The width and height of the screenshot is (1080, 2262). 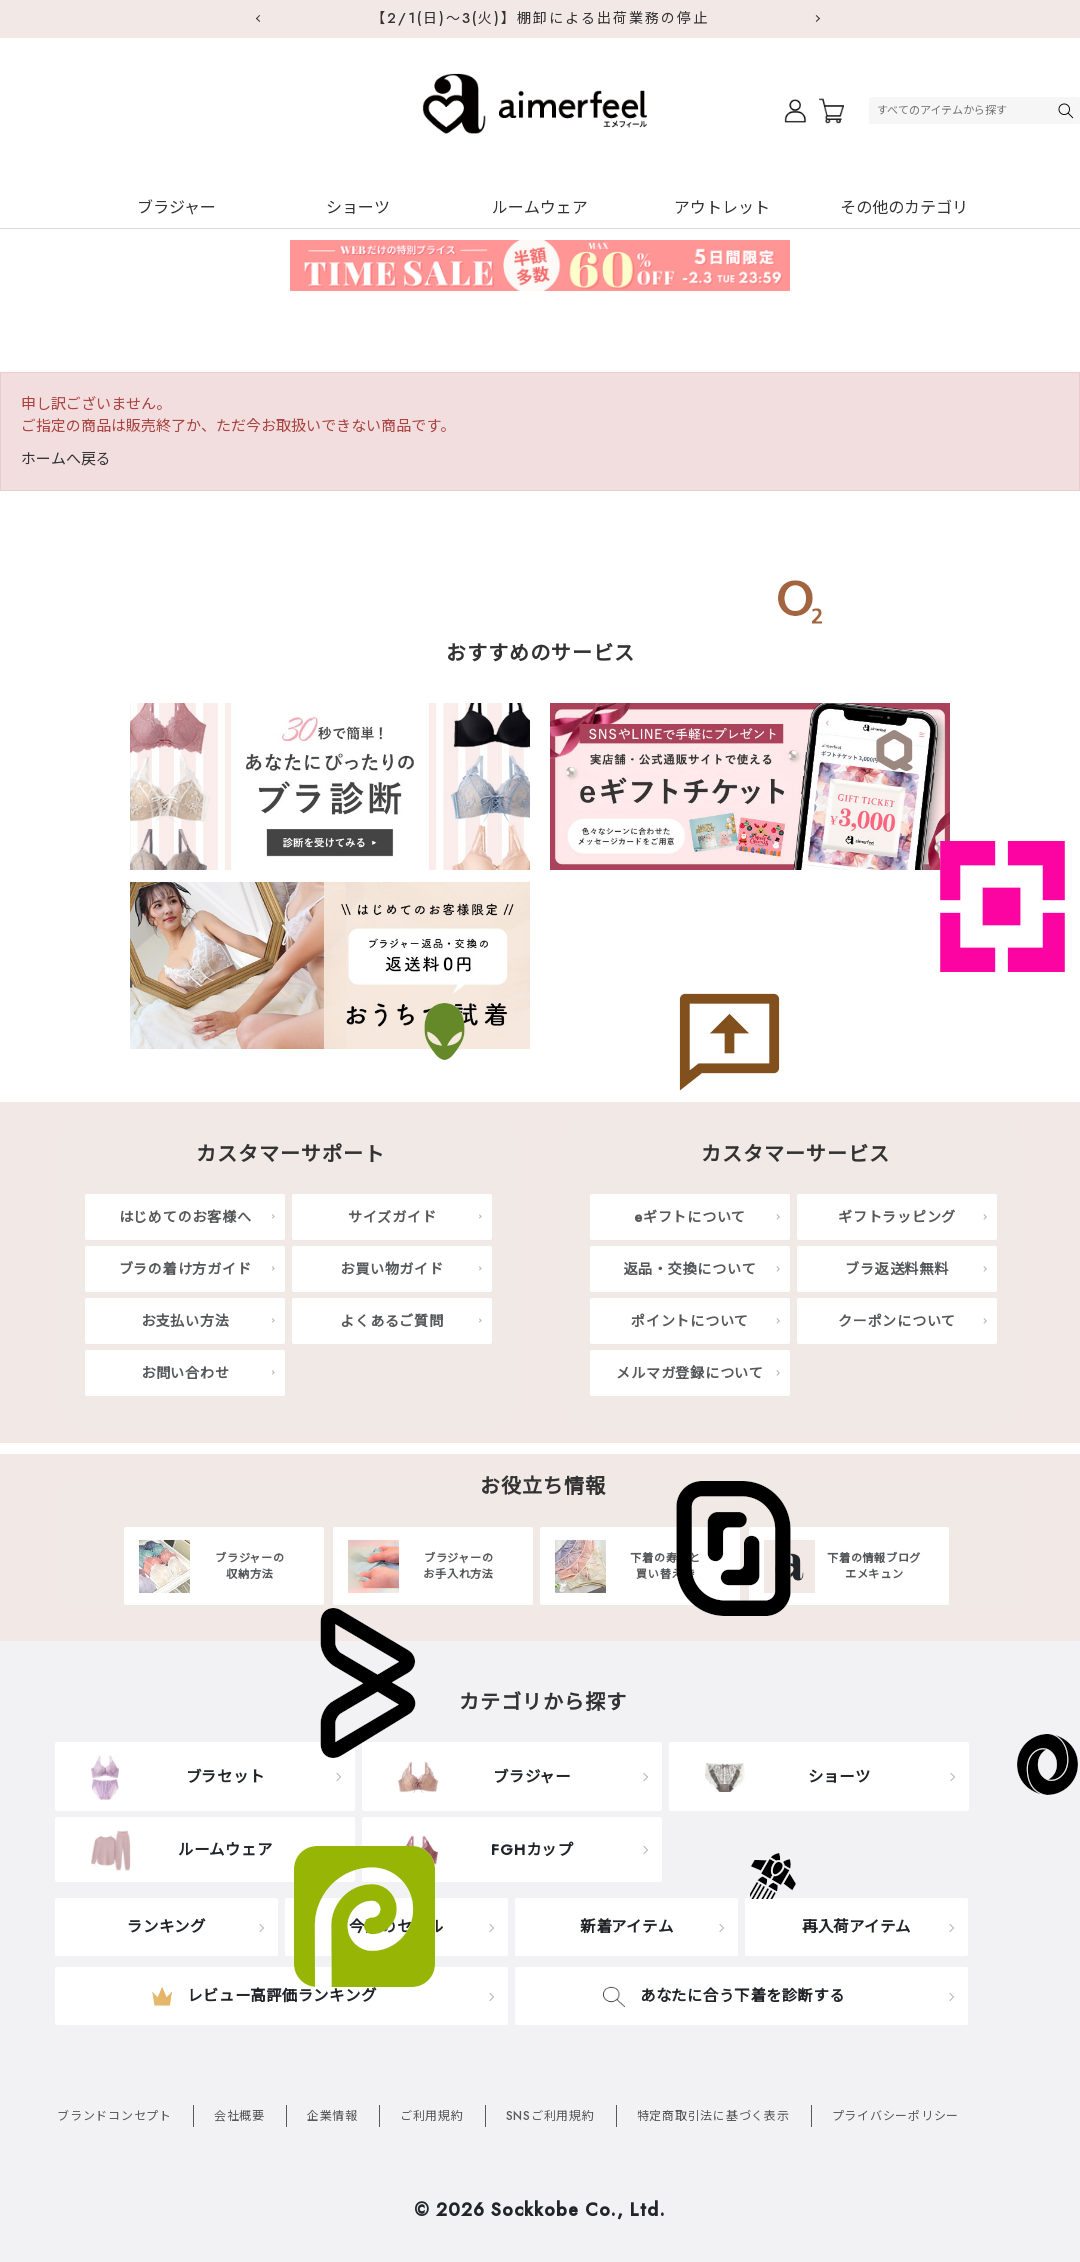 What do you see at coordinates (800, 602) in the screenshot?
I see `O2 telecommunications brand logo` at bounding box center [800, 602].